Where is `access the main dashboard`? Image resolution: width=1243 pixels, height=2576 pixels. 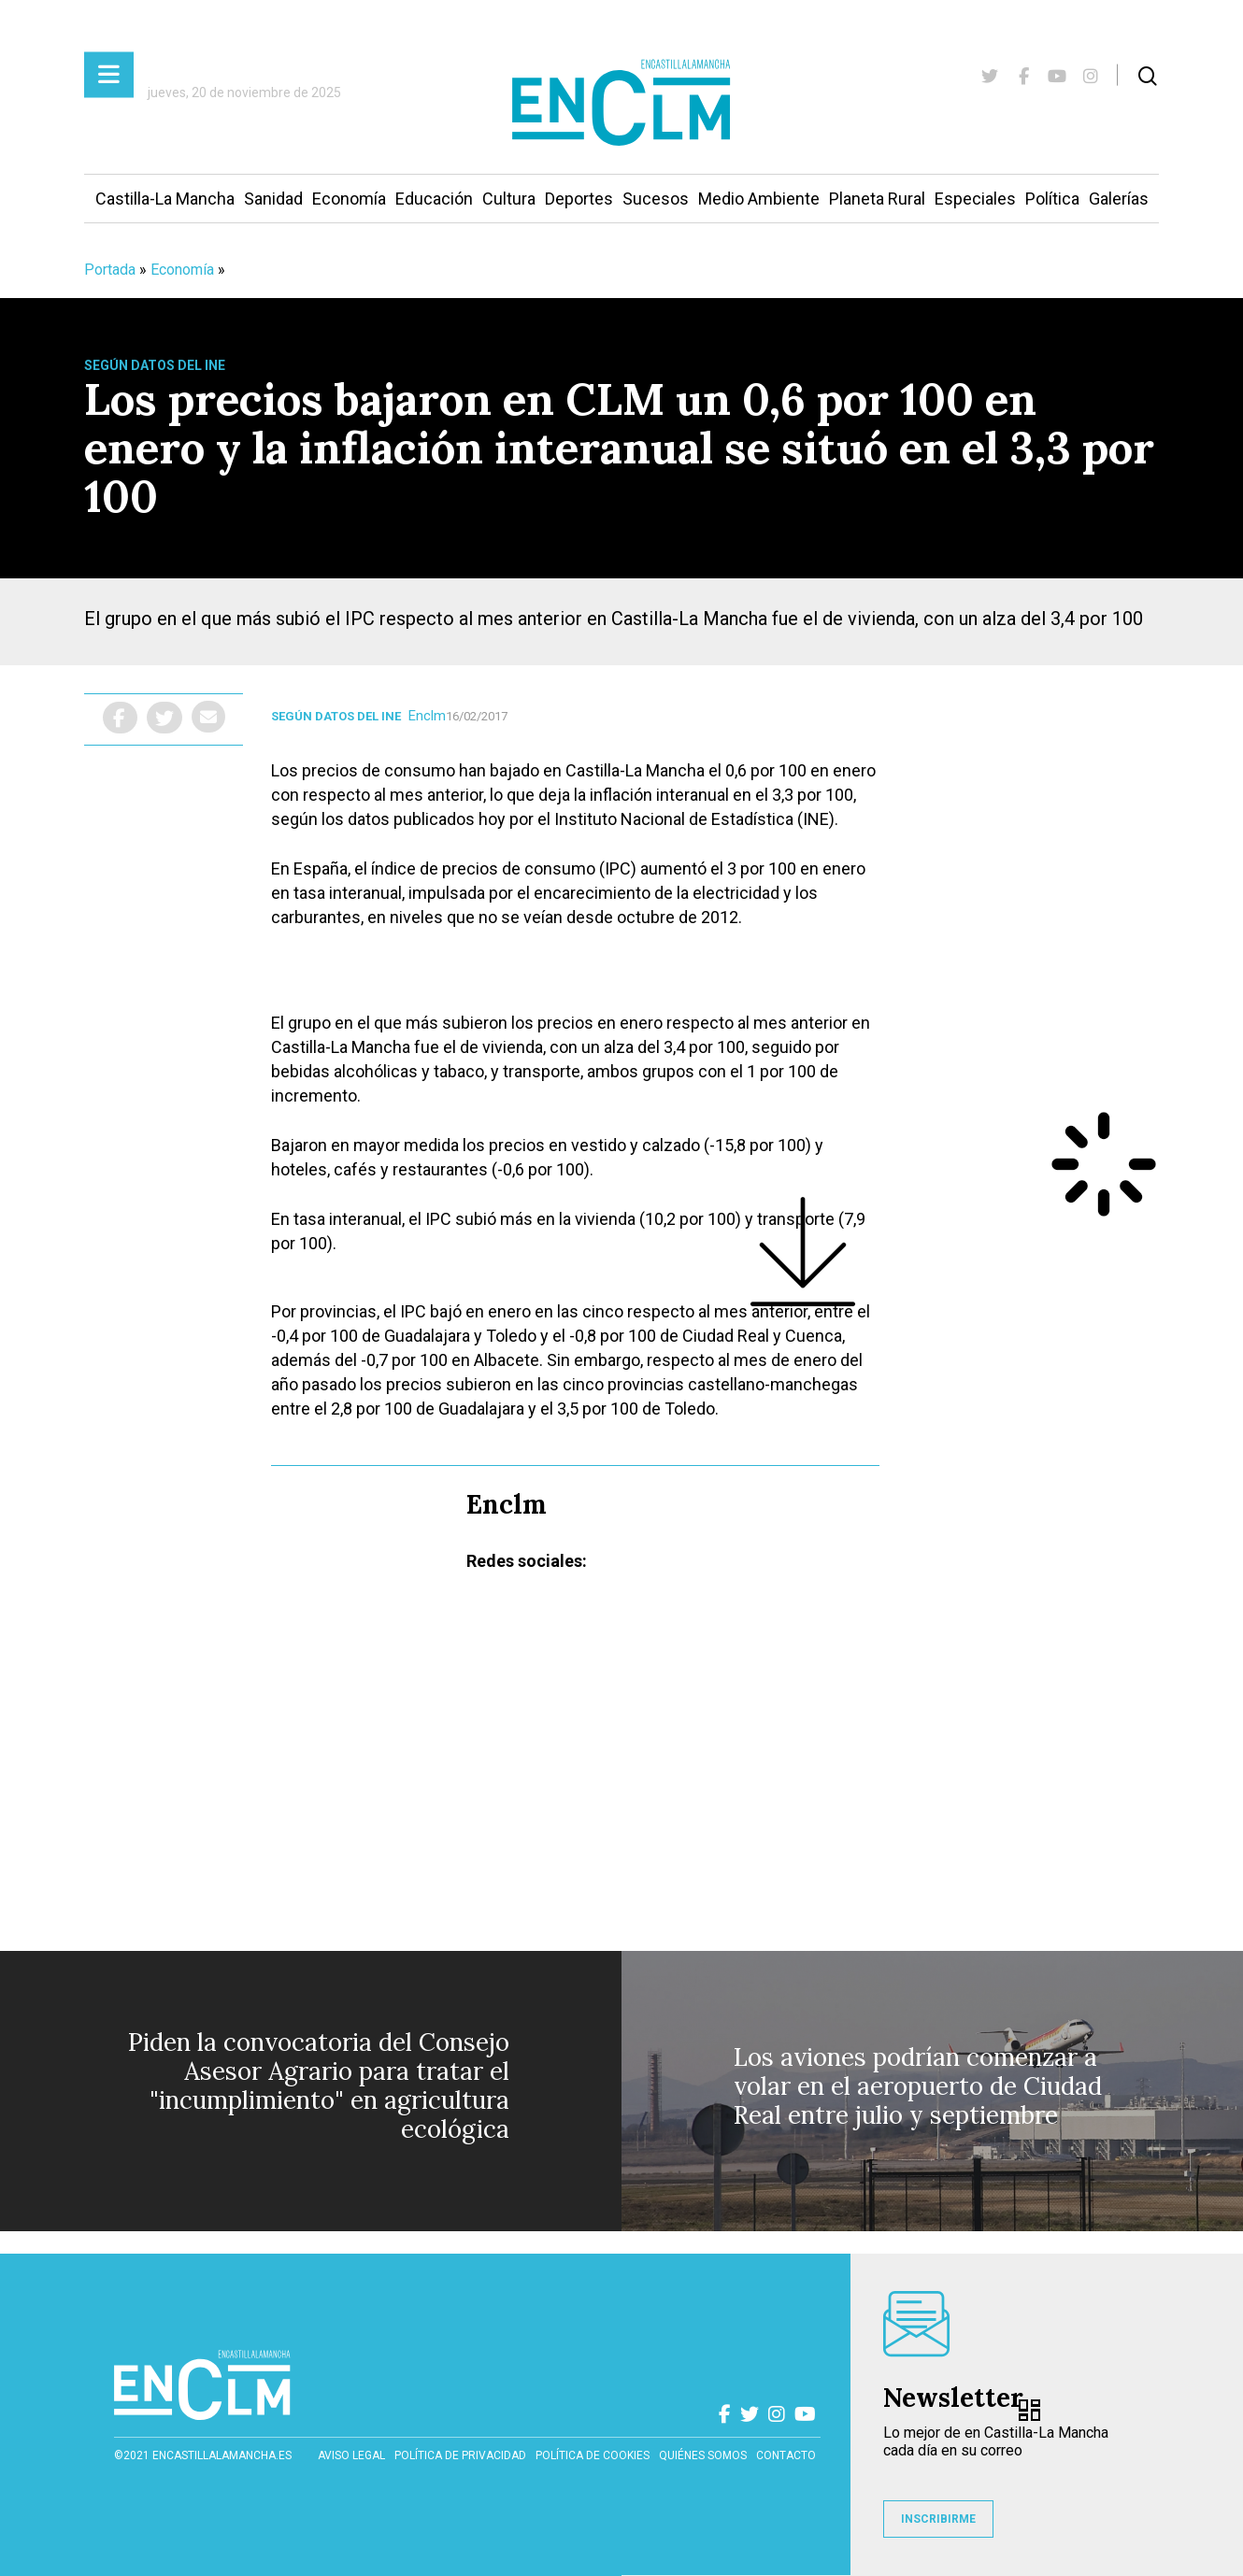
access the main dashboard is located at coordinates (1029, 2410).